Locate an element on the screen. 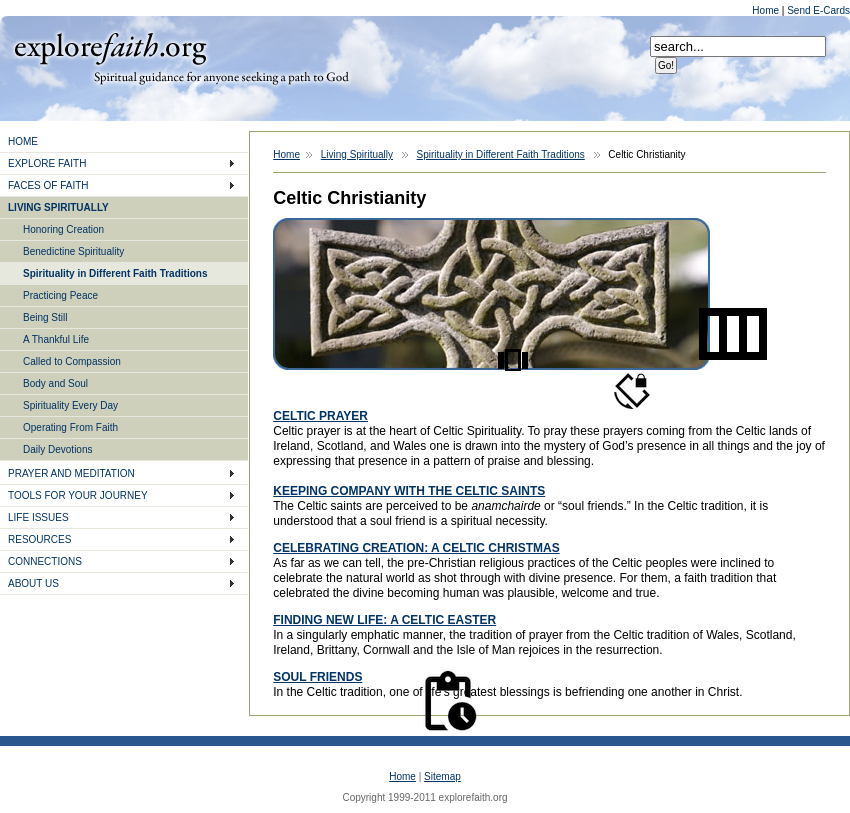 Image resolution: width=850 pixels, height=813 pixels. lock screen rotation to current orientation is located at coordinates (632, 390).